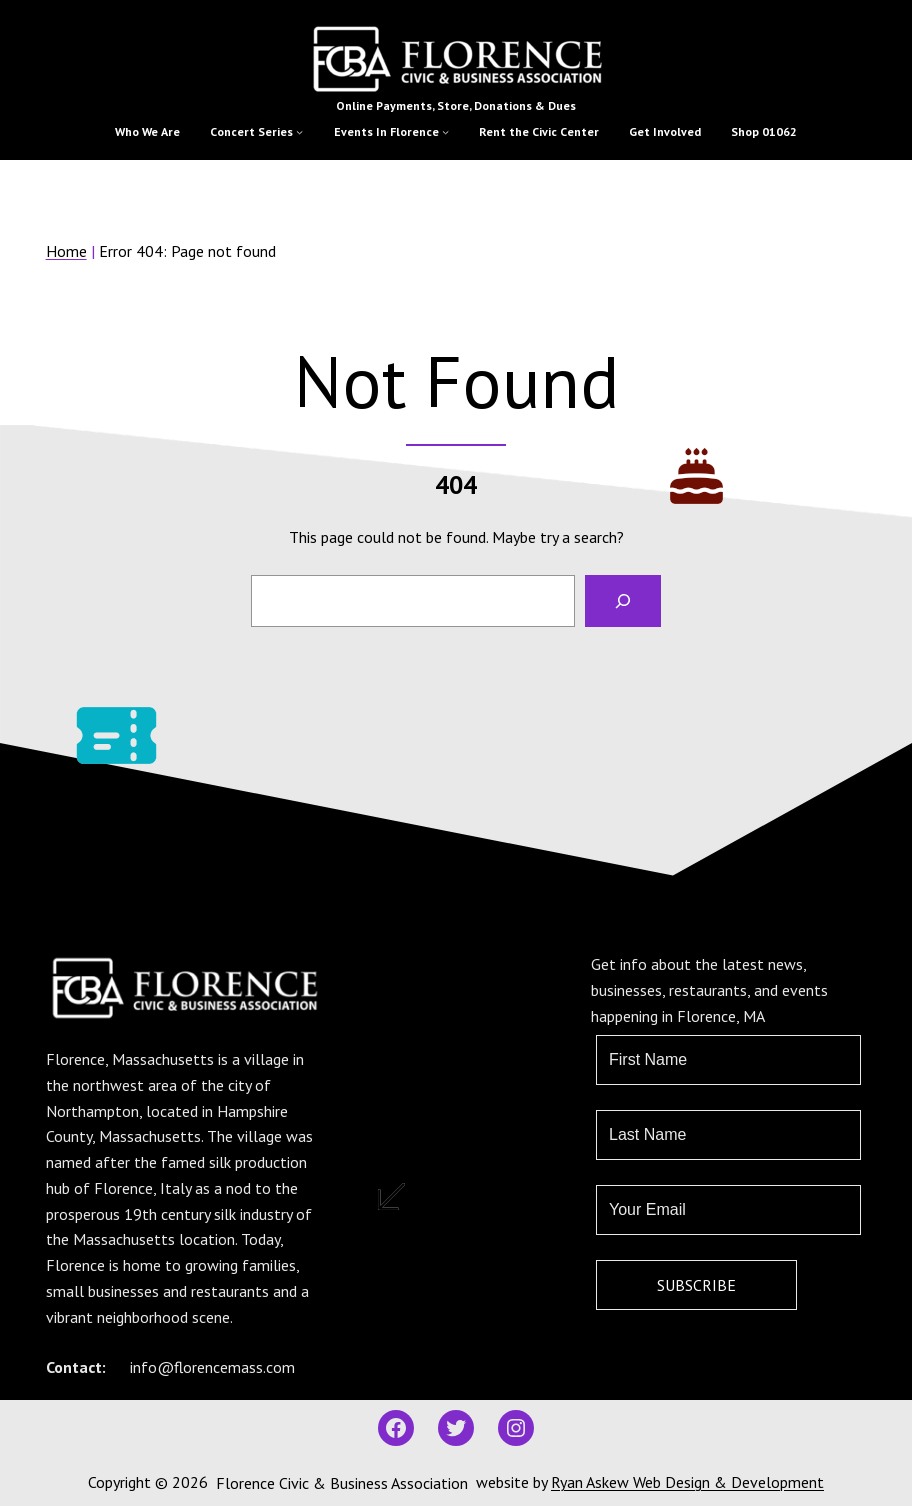 Image resolution: width=912 pixels, height=1506 pixels. Describe the element at coordinates (391, 1196) in the screenshot. I see `navigate to previous or back` at that location.